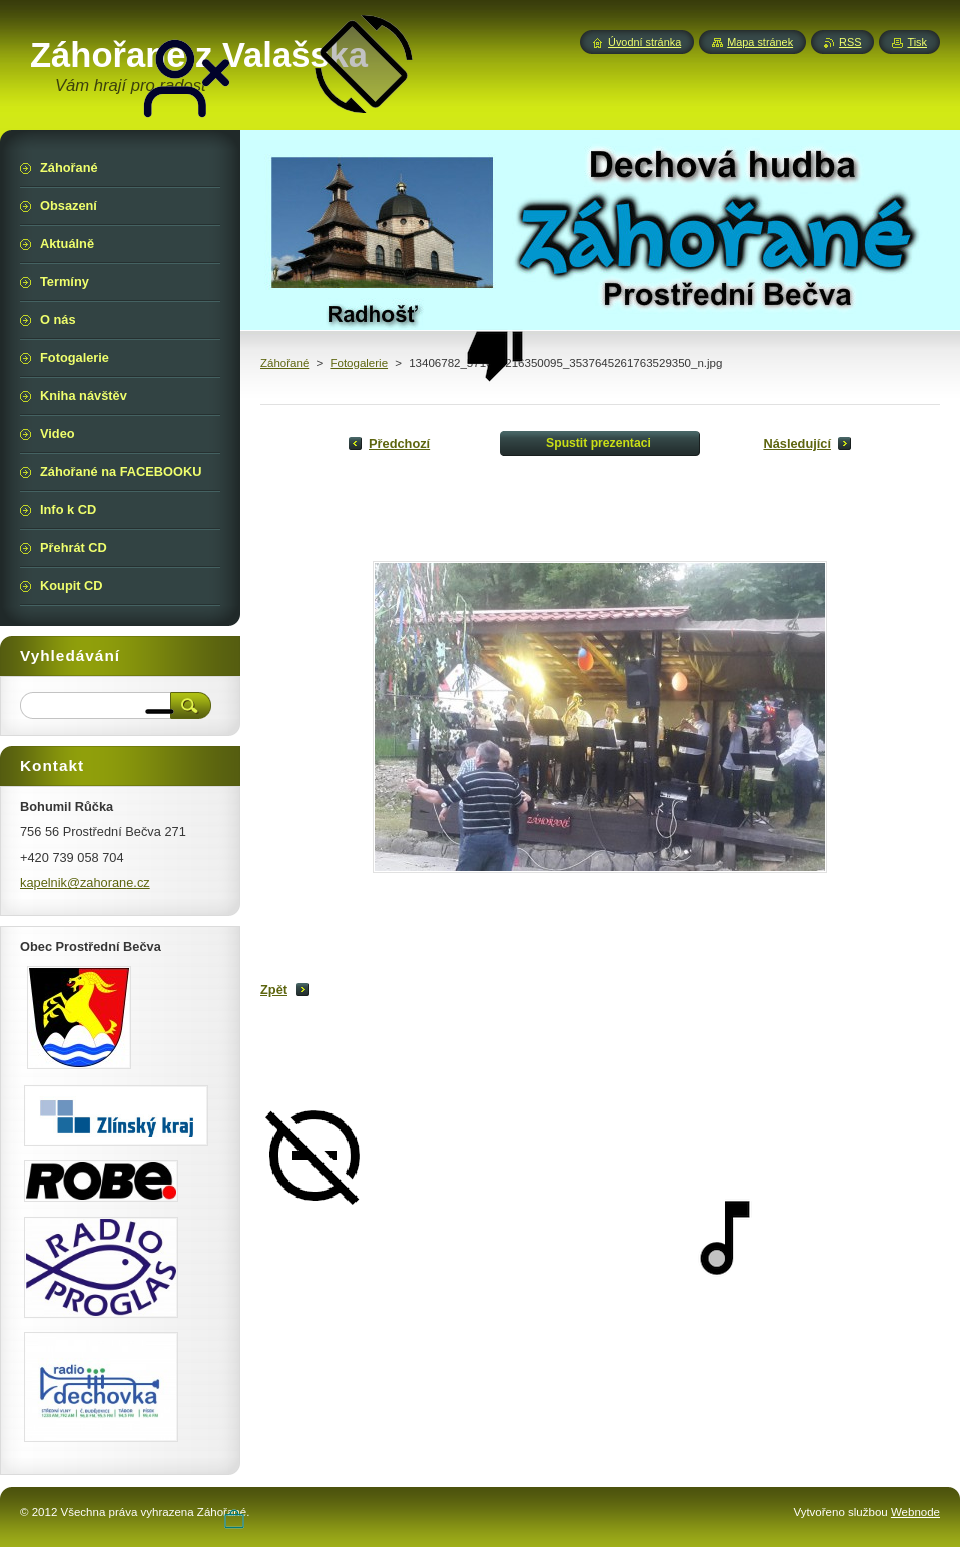  What do you see at coordinates (364, 64) in the screenshot?
I see `toggle screen rotation on or off` at bounding box center [364, 64].